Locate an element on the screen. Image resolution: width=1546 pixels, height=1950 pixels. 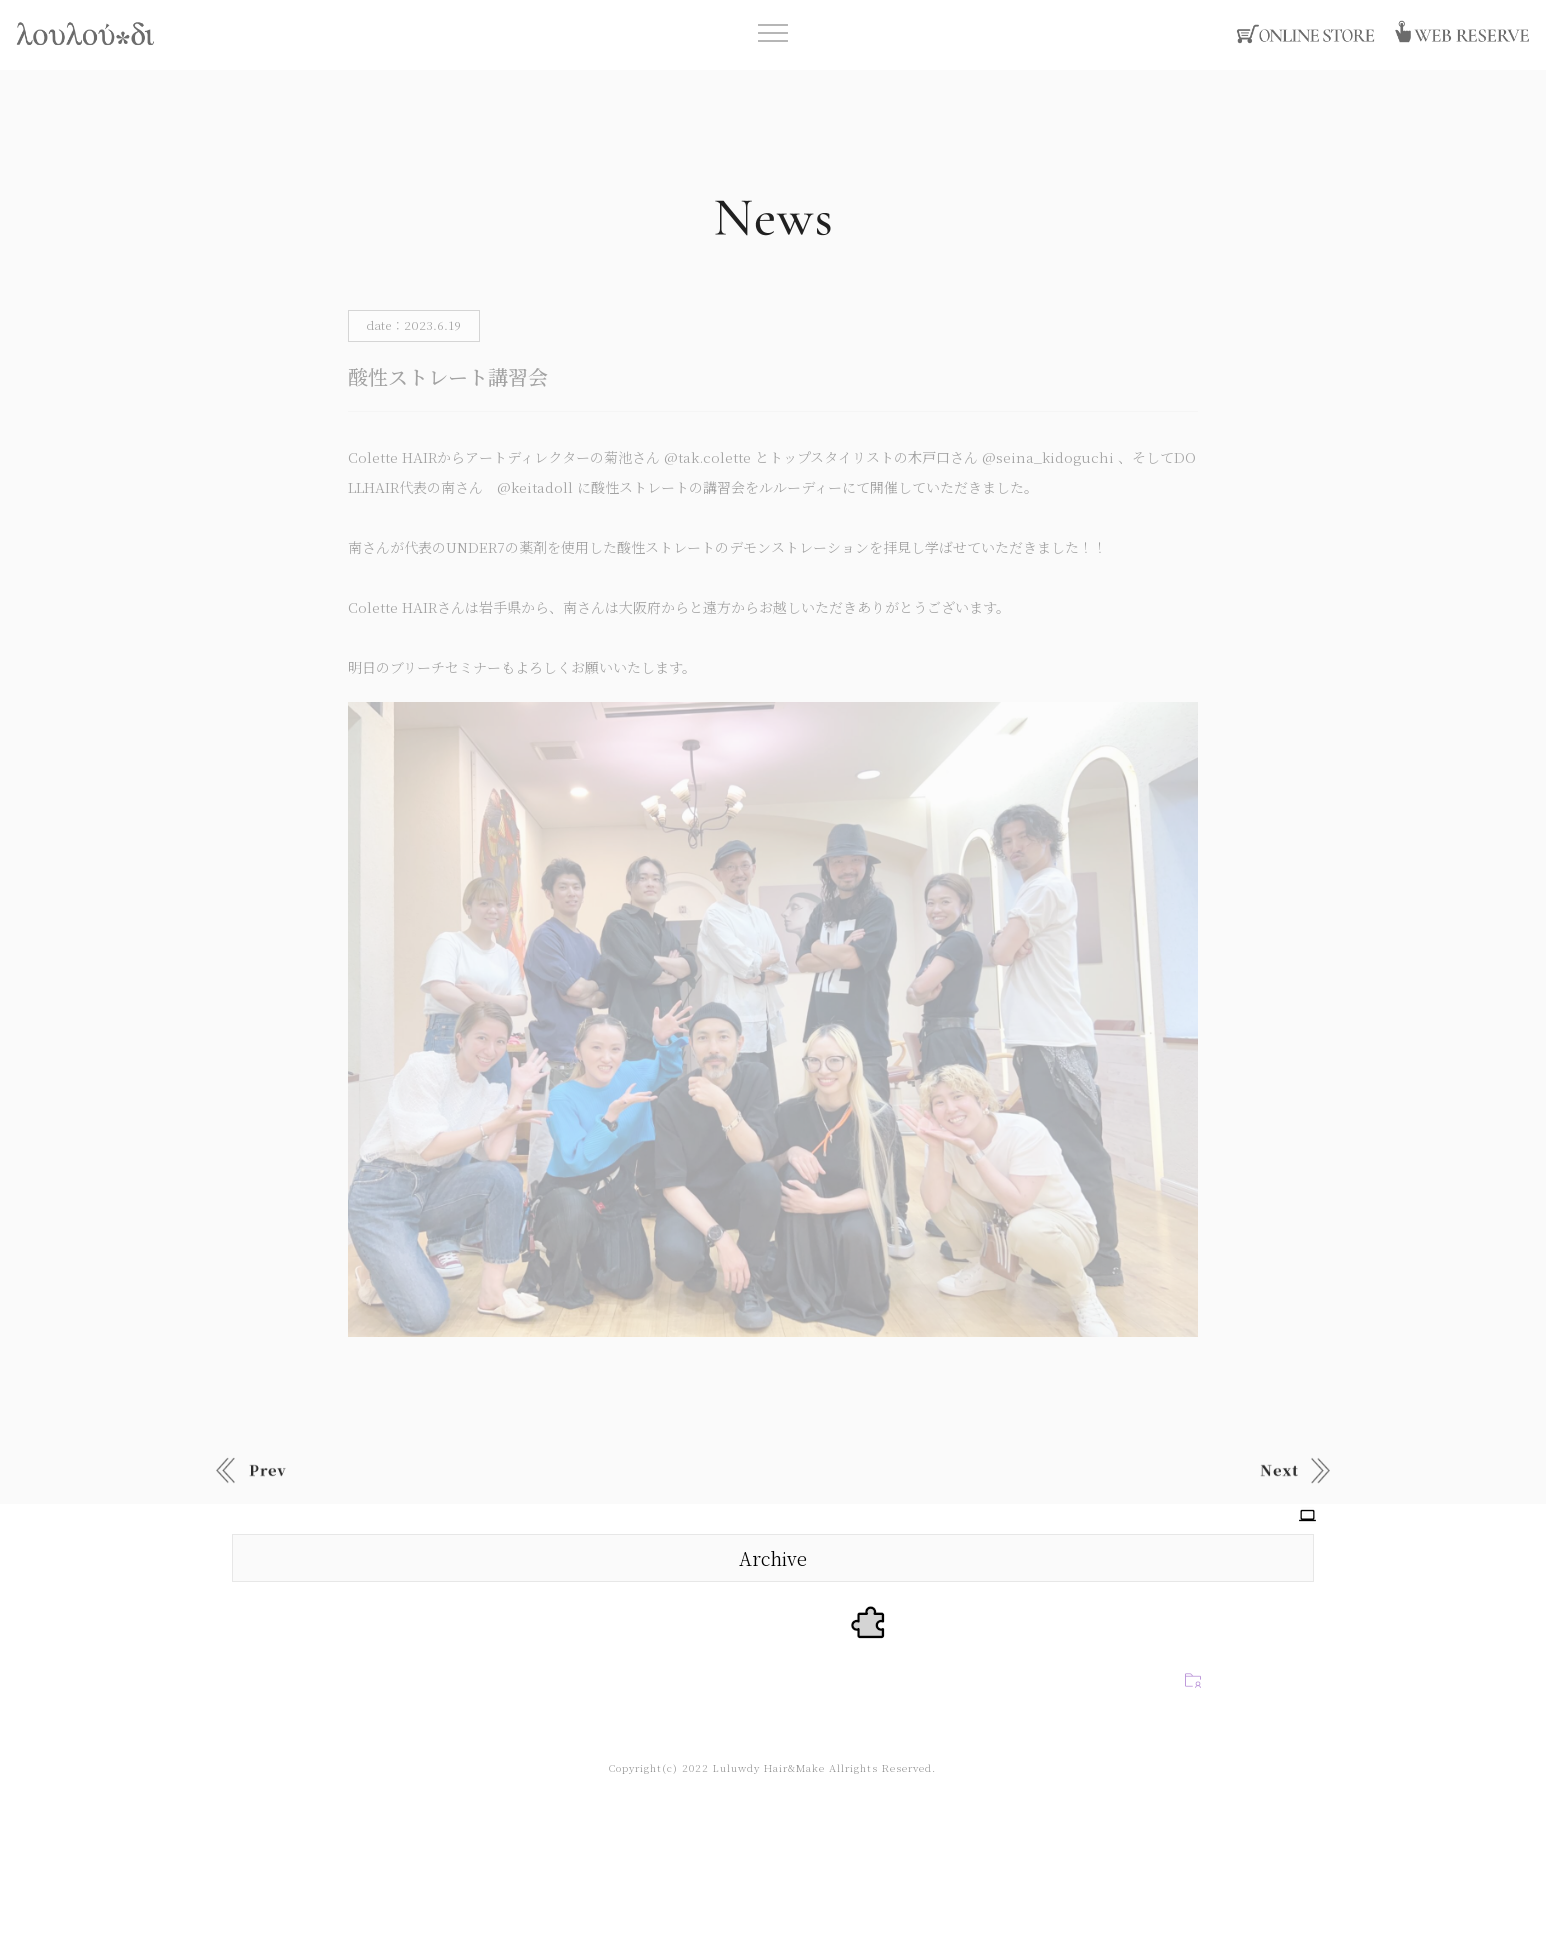
access user-specific files is located at coordinates (1193, 1680).